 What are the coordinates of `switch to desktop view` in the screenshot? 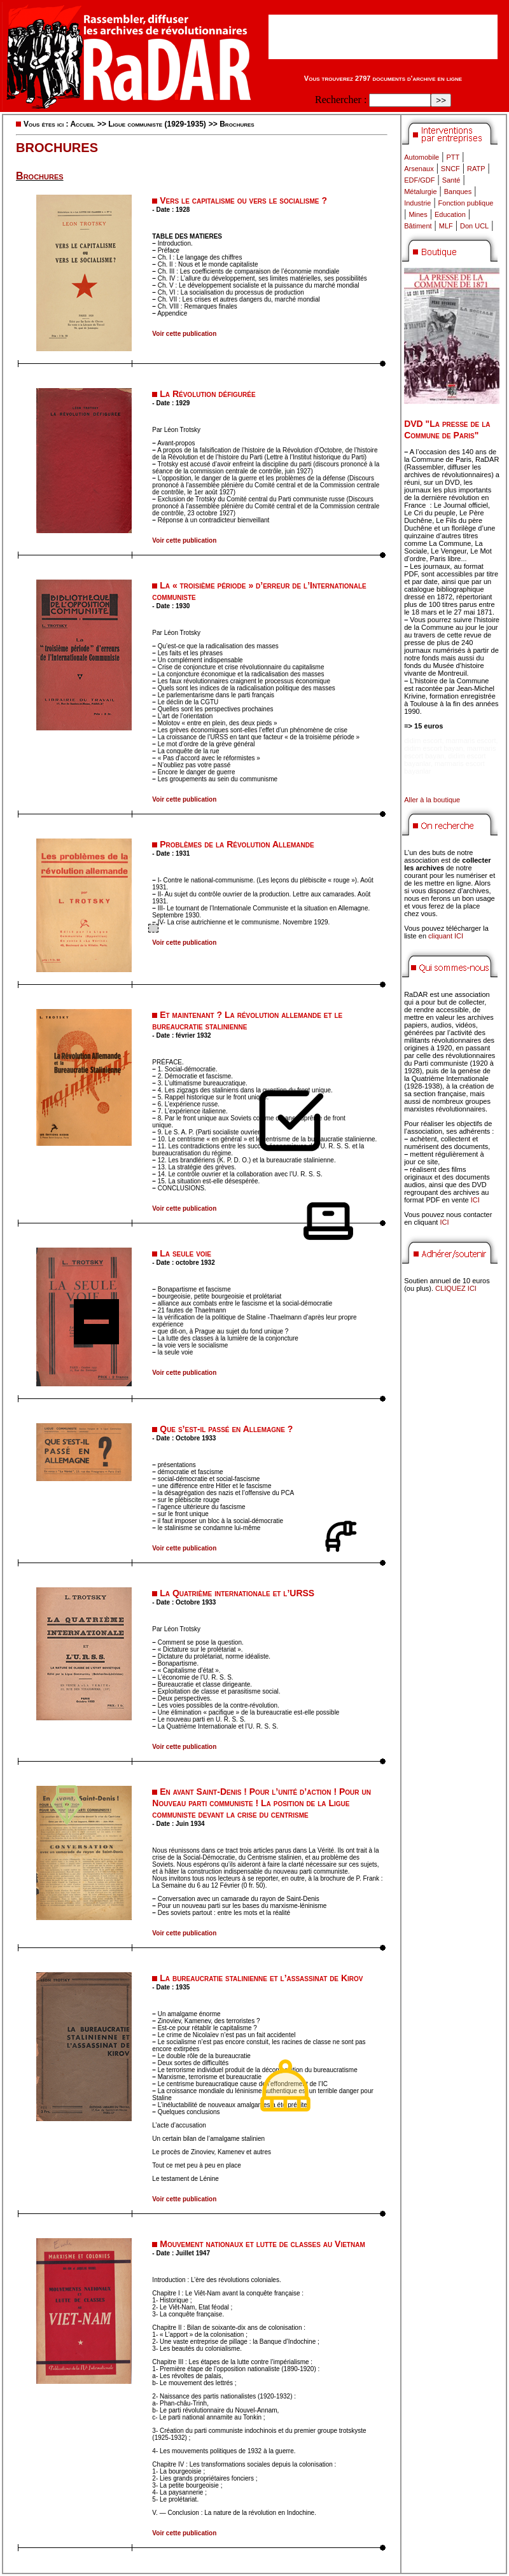 It's located at (328, 1220).